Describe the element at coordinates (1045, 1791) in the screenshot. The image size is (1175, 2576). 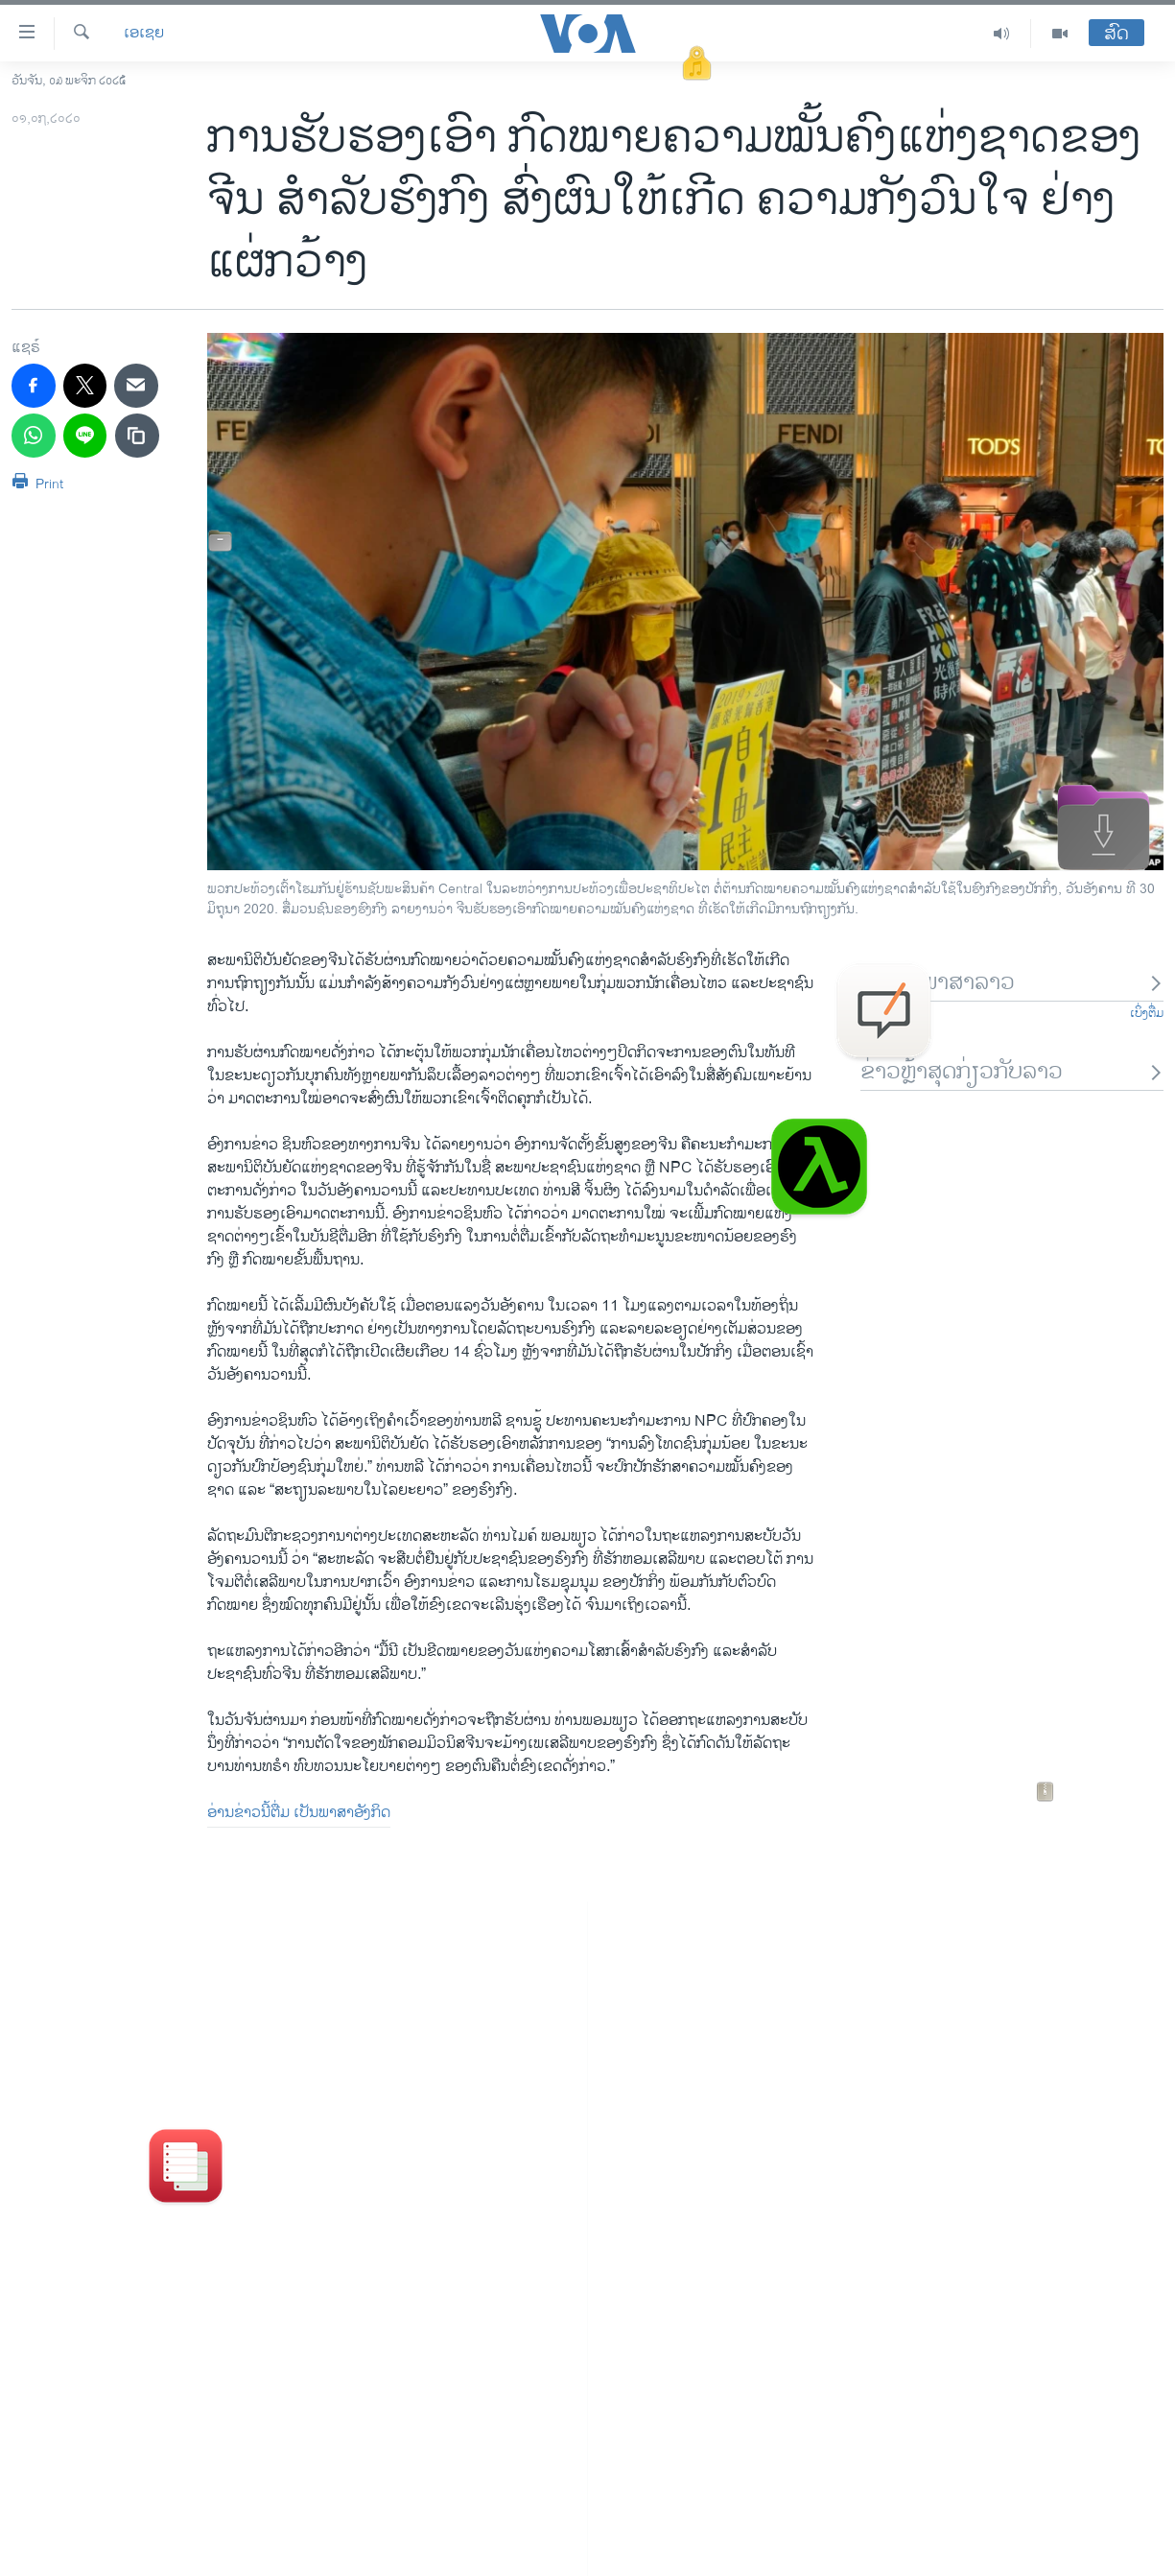
I see `open archive manager application` at that location.